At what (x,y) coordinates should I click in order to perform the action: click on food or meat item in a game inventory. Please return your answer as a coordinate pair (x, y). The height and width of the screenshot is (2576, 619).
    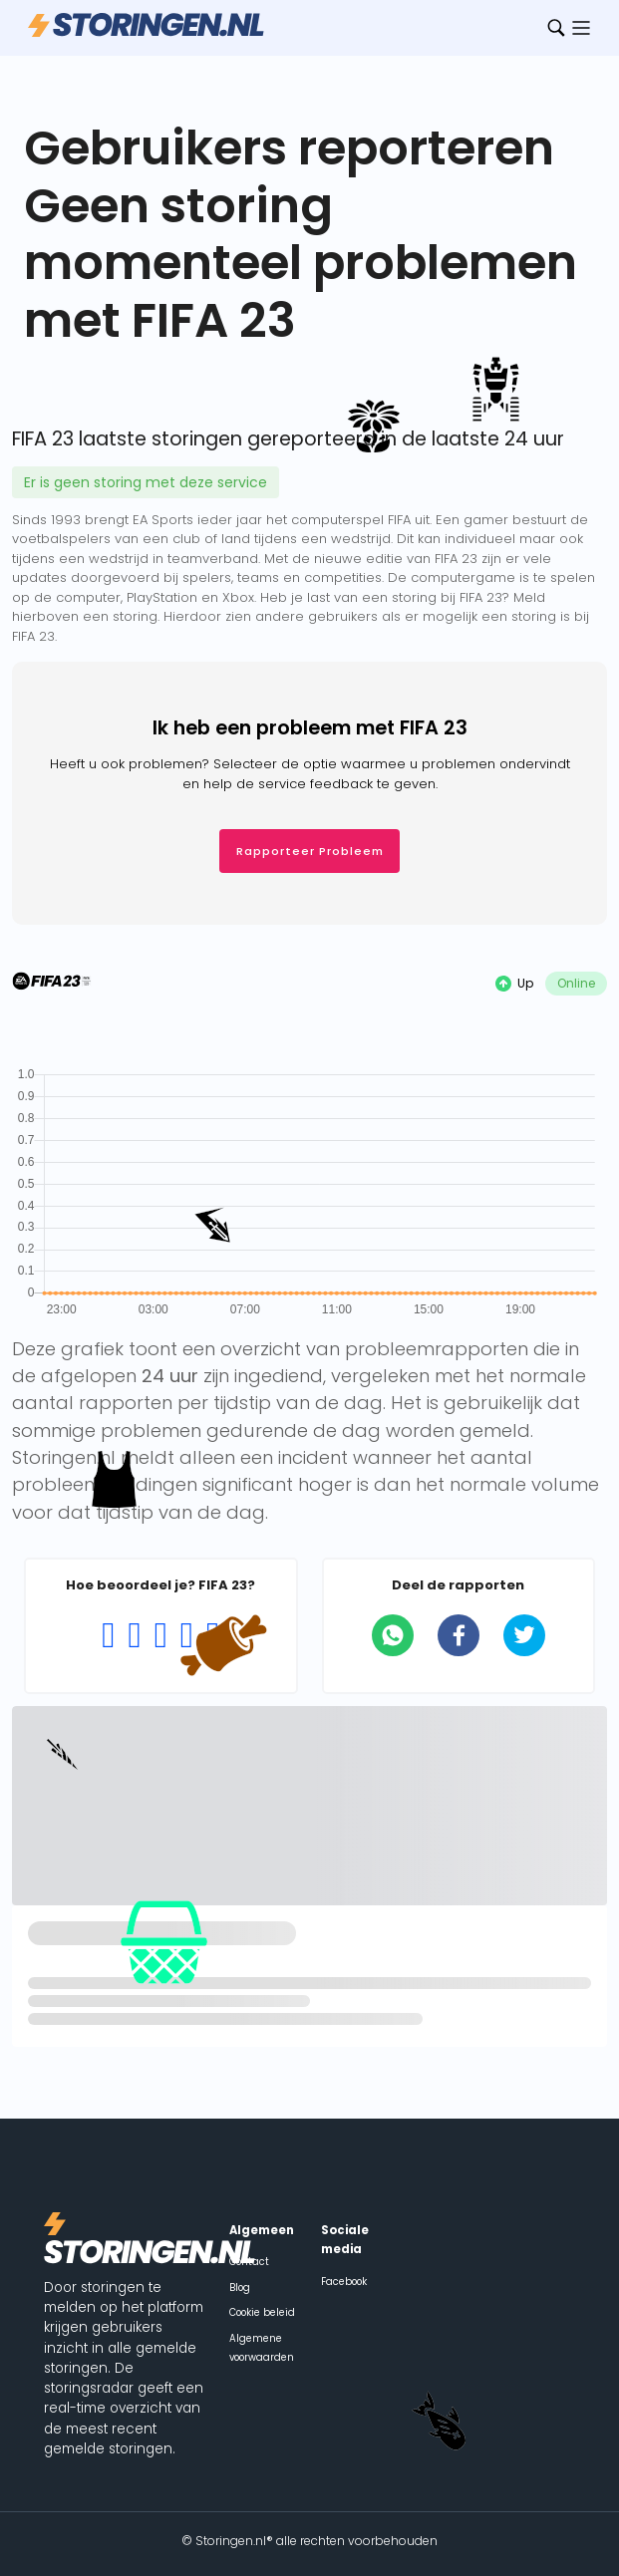
    Looking at the image, I should click on (222, 1642).